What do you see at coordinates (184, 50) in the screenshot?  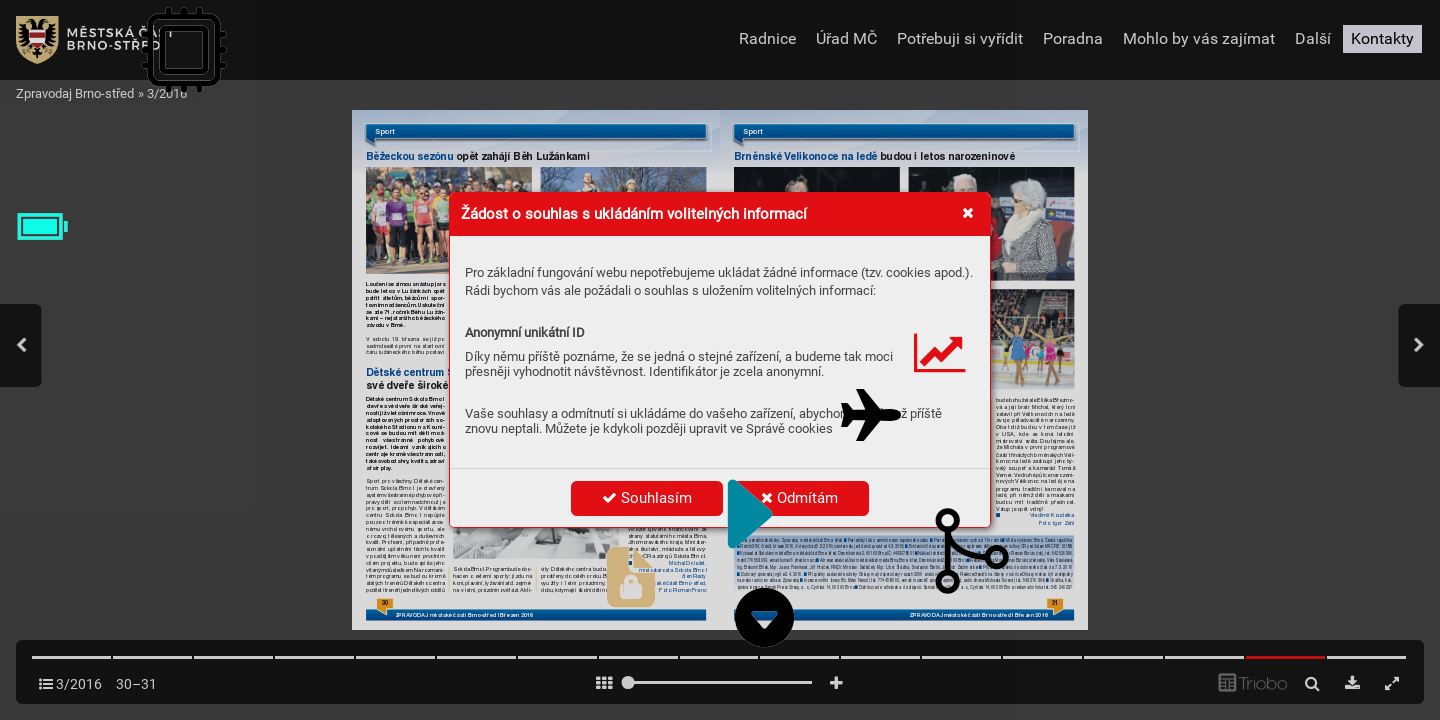 I see `view hardware or system specifications` at bounding box center [184, 50].